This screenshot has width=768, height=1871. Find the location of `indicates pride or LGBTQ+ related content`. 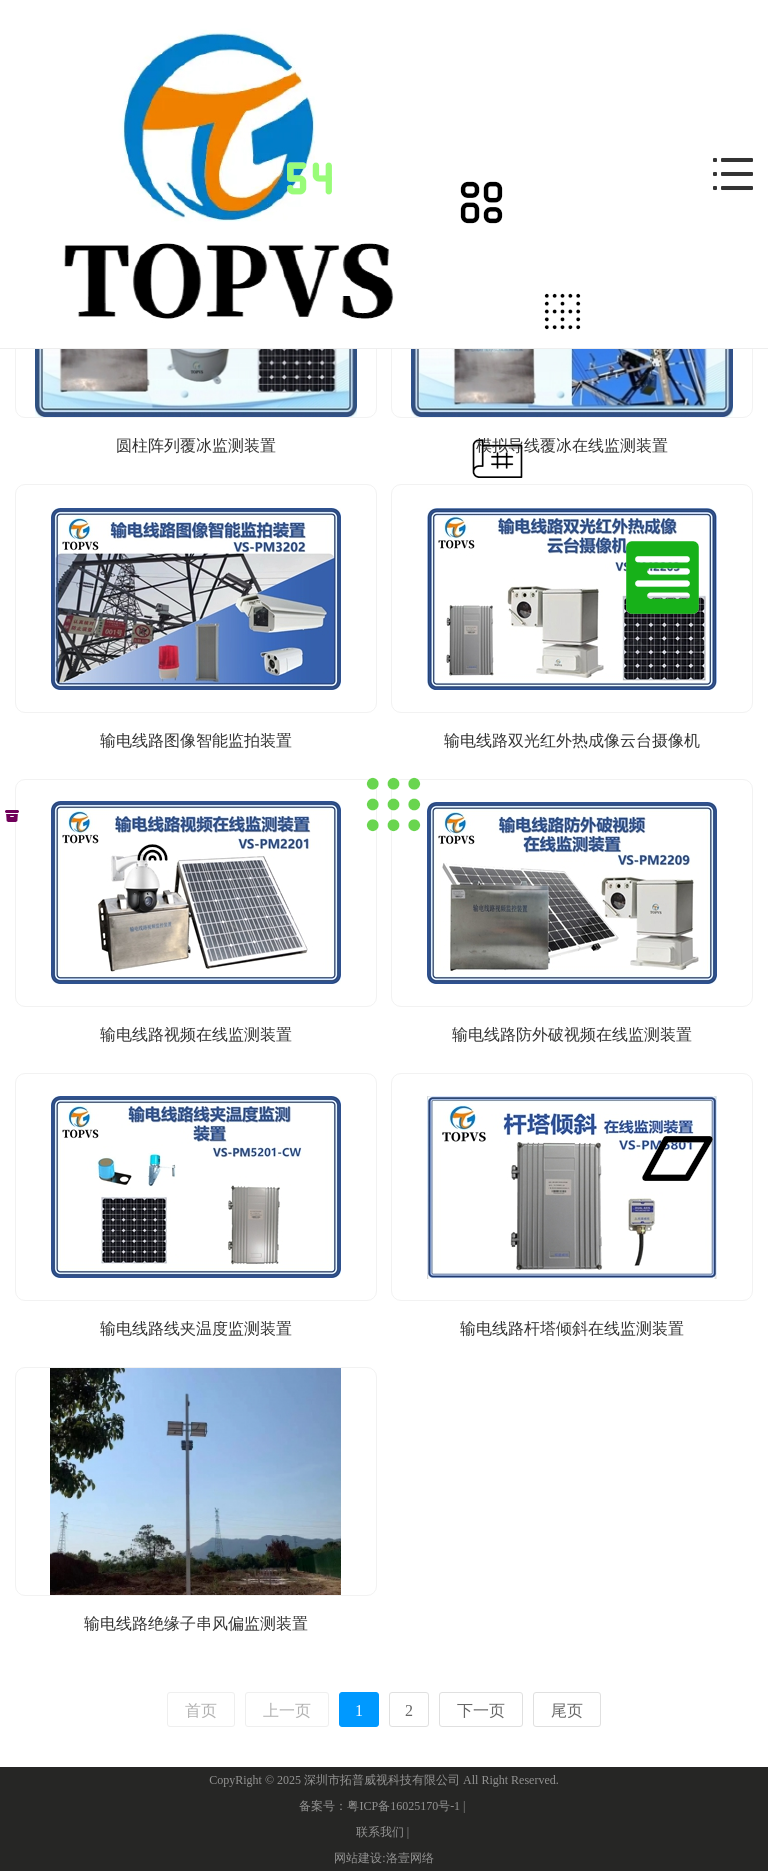

indicates pride or LGBTQ+ related content is located at coordinates (152, 852).